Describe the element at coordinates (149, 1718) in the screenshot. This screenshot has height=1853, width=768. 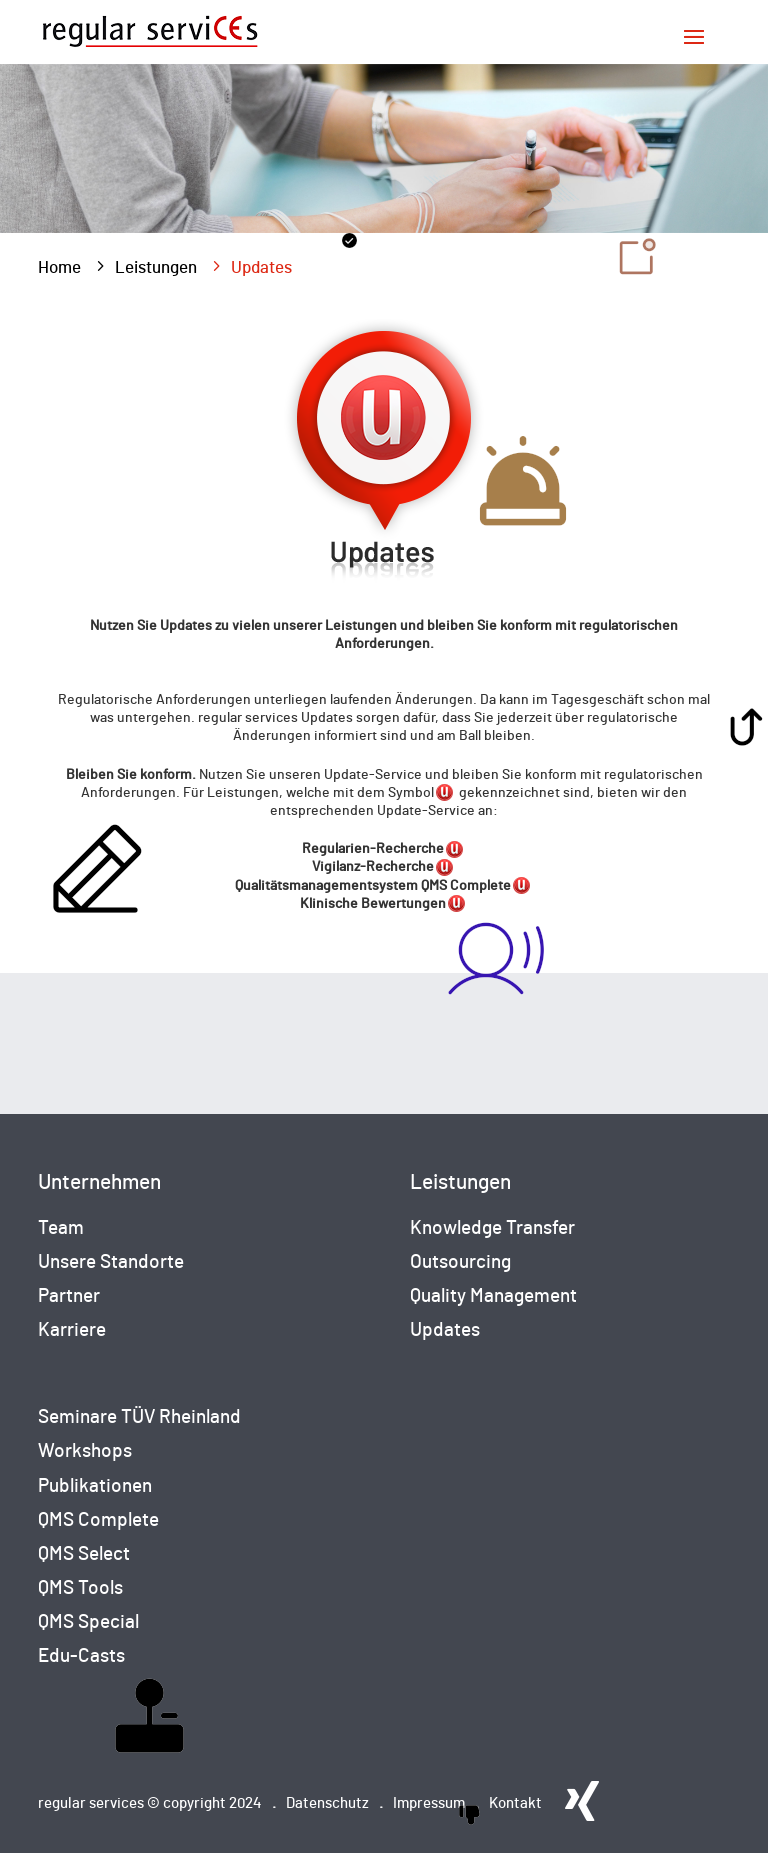
I see `access game controls or gaming settings` at that location.